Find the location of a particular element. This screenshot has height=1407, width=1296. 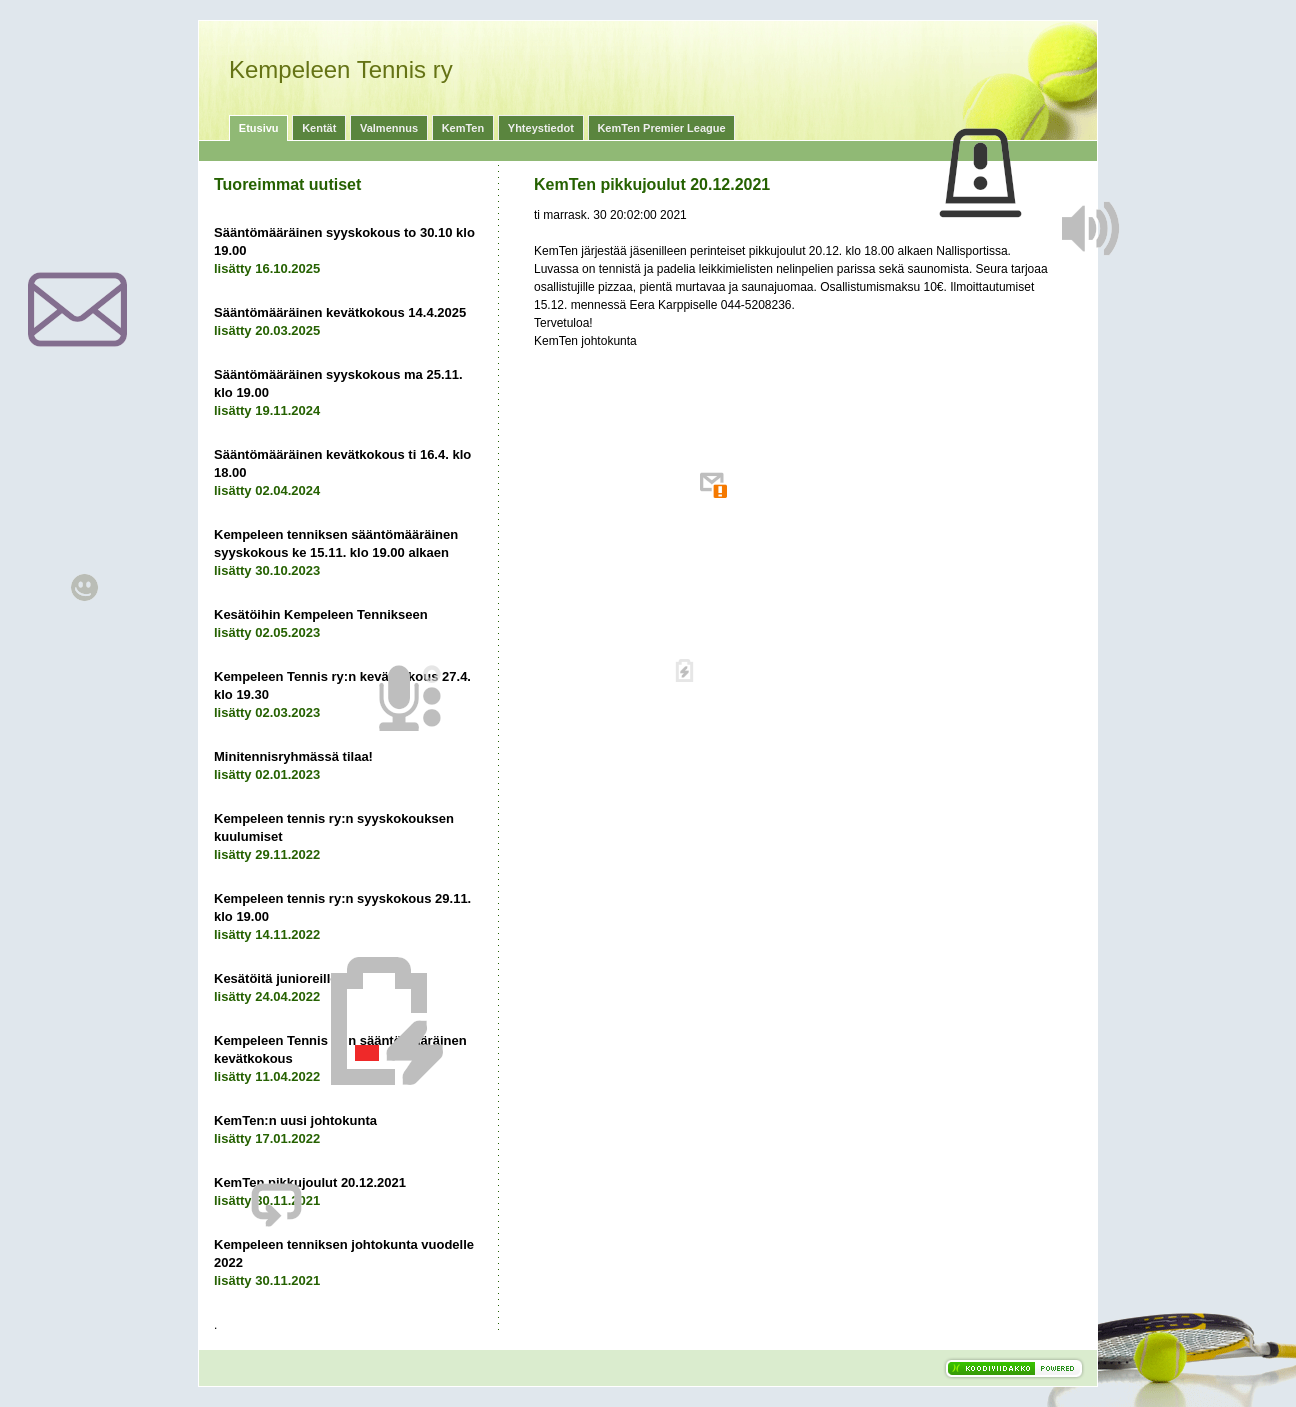

indicates low battery while charging is located at coordinates (379, 1021).